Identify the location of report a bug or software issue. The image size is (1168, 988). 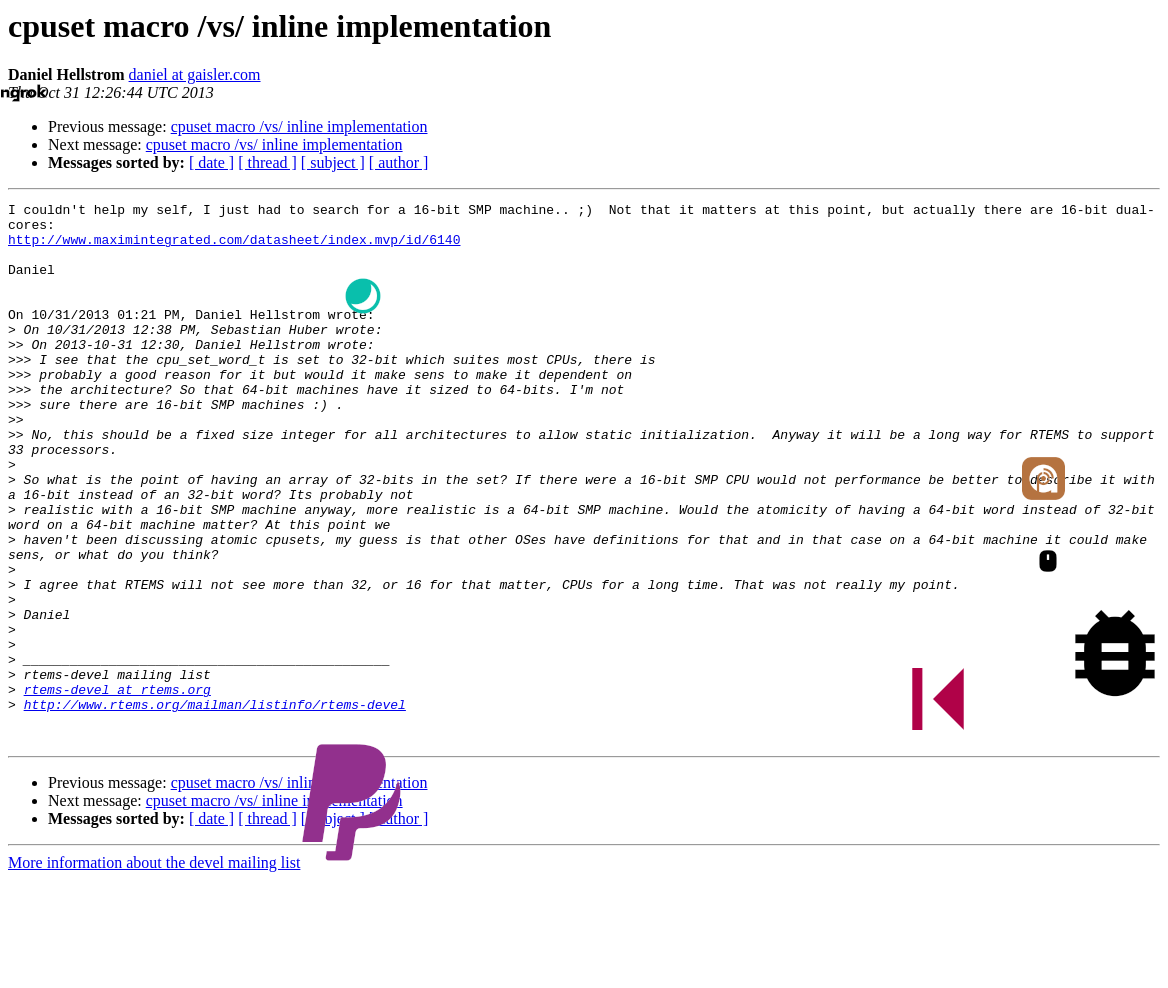
(1115, 652).